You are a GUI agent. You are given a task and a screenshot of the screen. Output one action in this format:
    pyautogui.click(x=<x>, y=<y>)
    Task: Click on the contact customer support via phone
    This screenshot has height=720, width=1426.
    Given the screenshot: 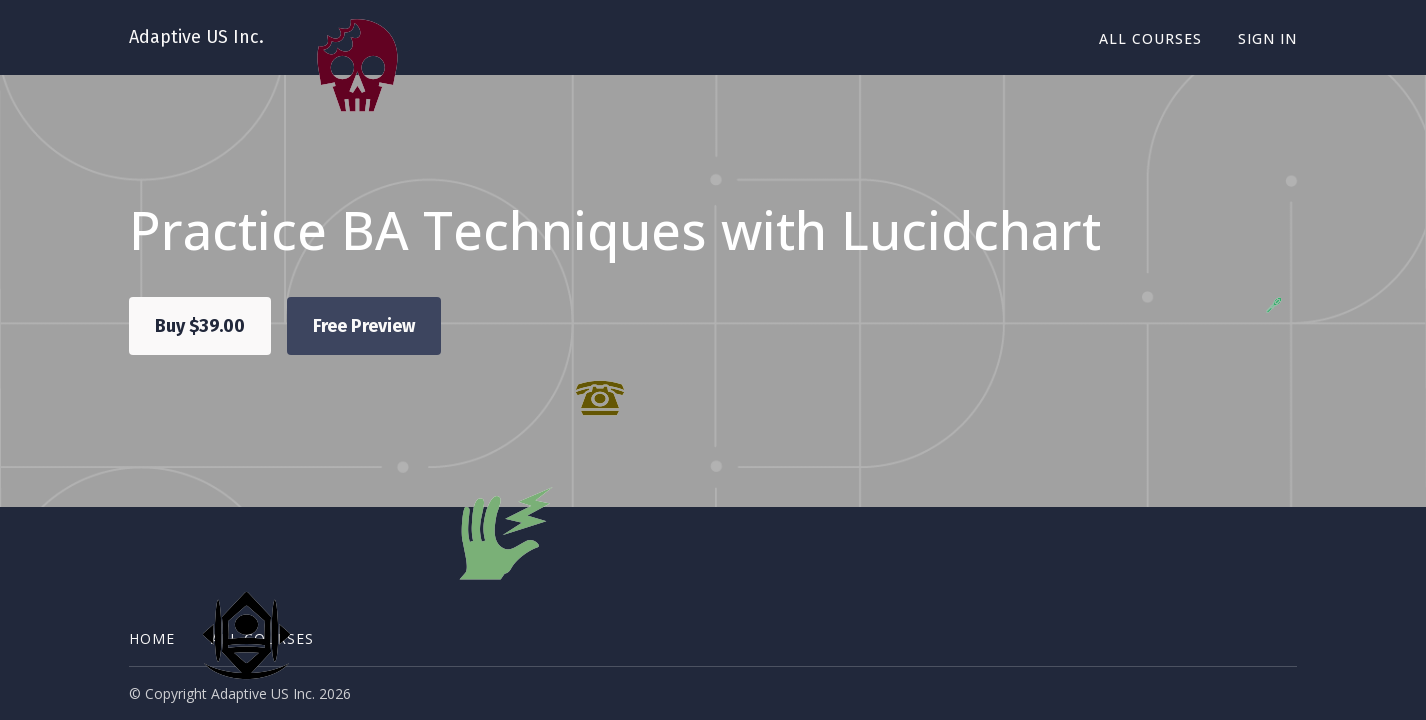 What is the action you would take?
    pyautogui.click(x=600, y=398)
    